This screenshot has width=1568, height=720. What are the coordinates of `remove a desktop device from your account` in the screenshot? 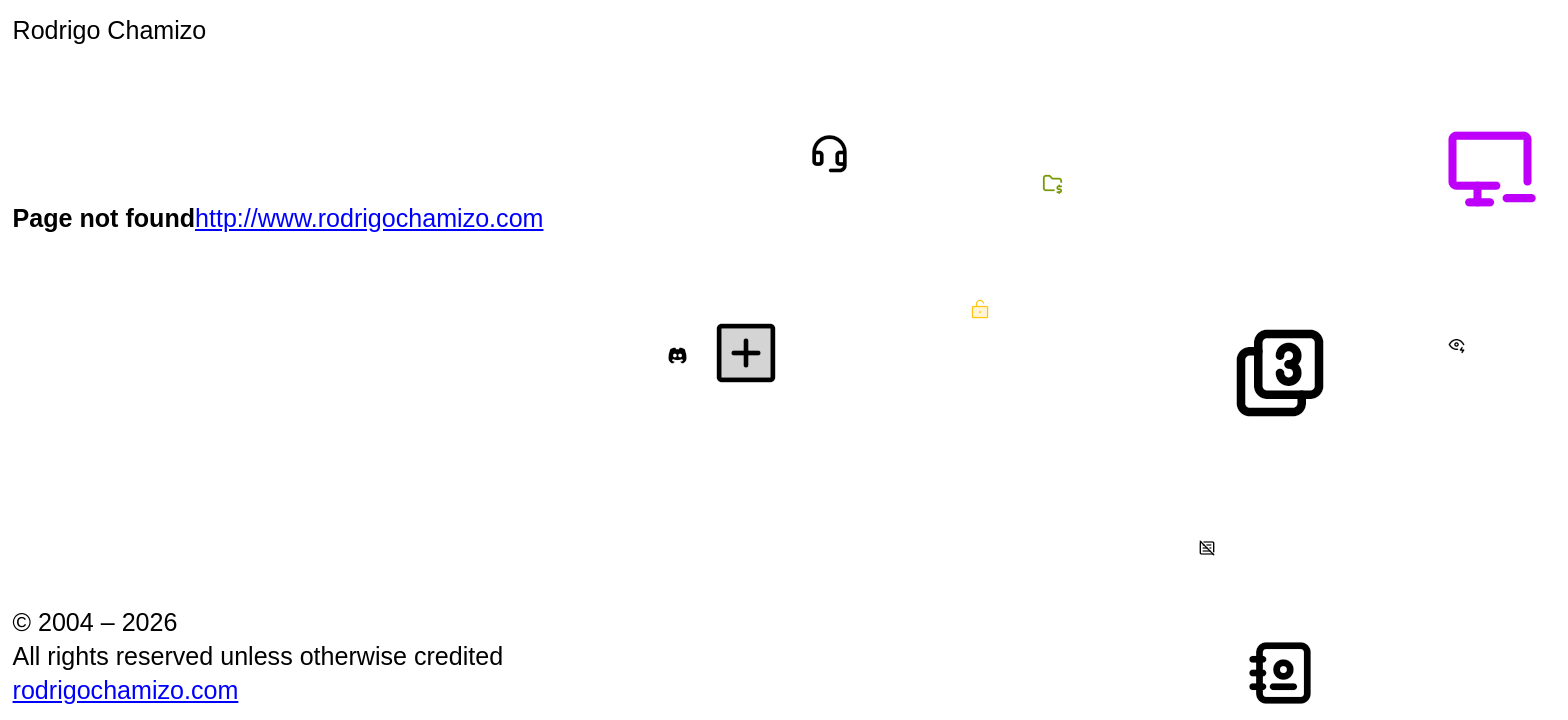 It's located at (1490, 169).